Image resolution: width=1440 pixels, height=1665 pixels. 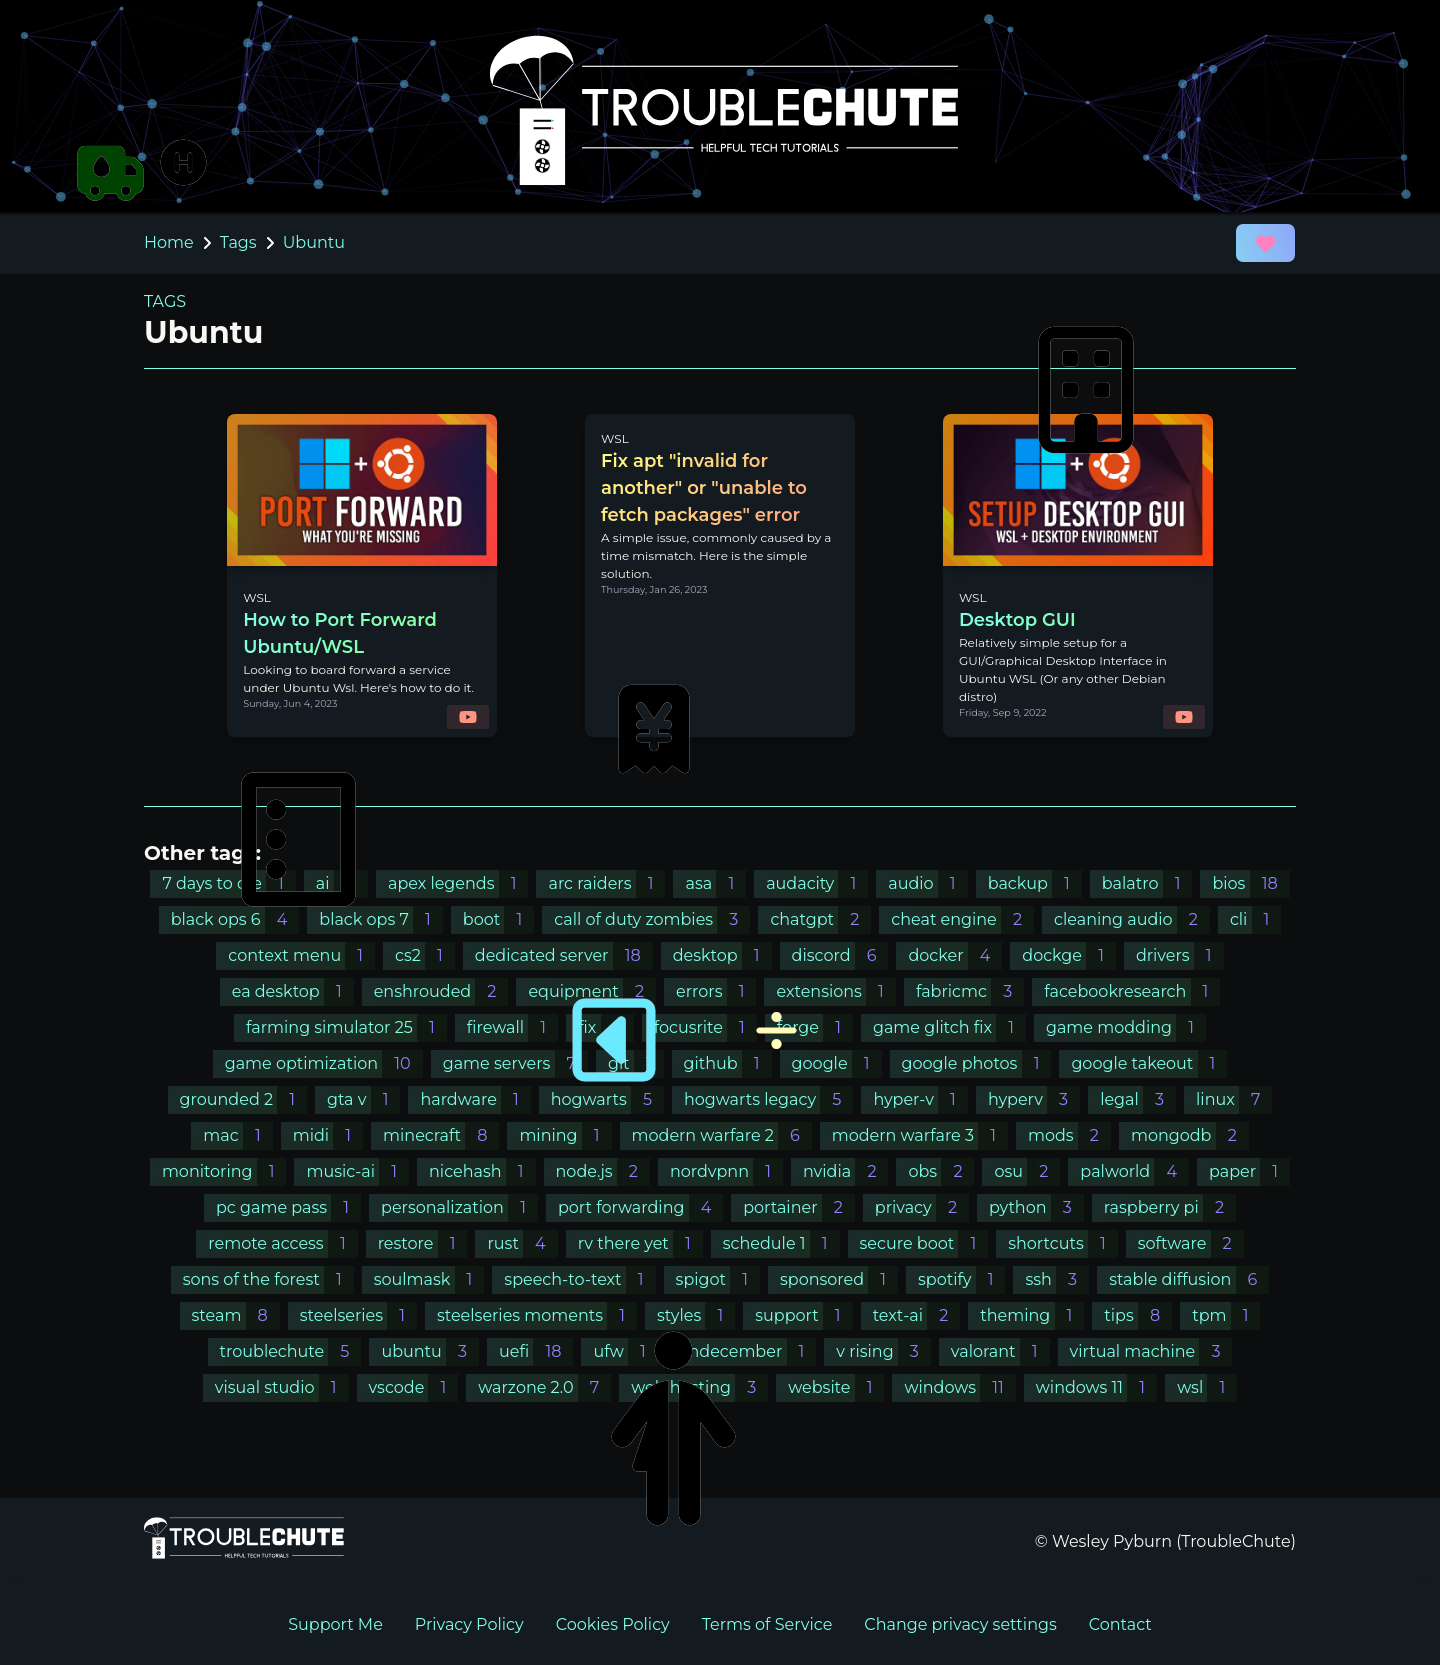 I want to click on indicates a hospital or medical facility nearby, so click(x=183, y=162).